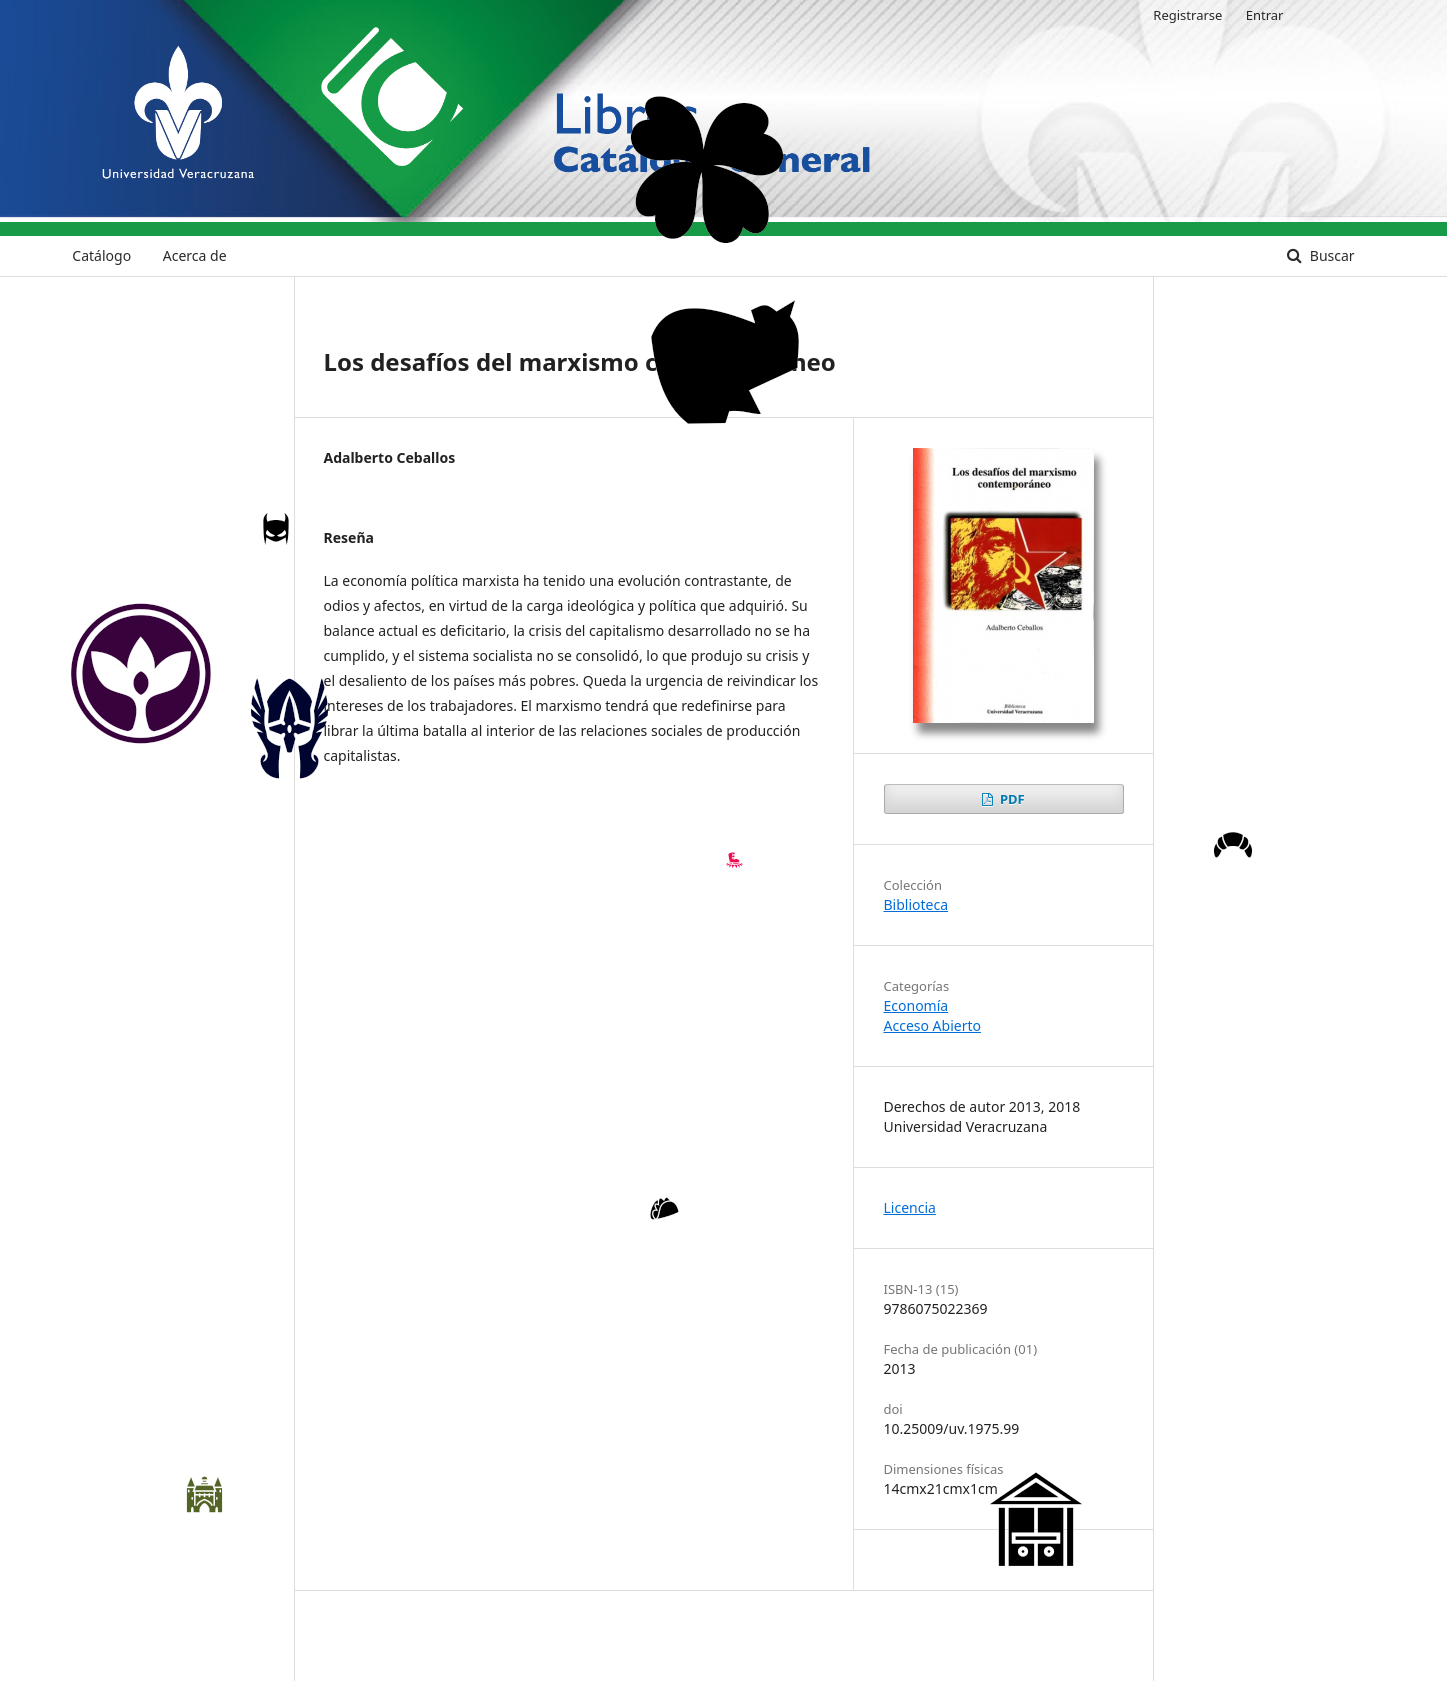  Describe the element at coordinates (734, 860) in the screenshot. I see `perform a stomp or ground attack` at that location.